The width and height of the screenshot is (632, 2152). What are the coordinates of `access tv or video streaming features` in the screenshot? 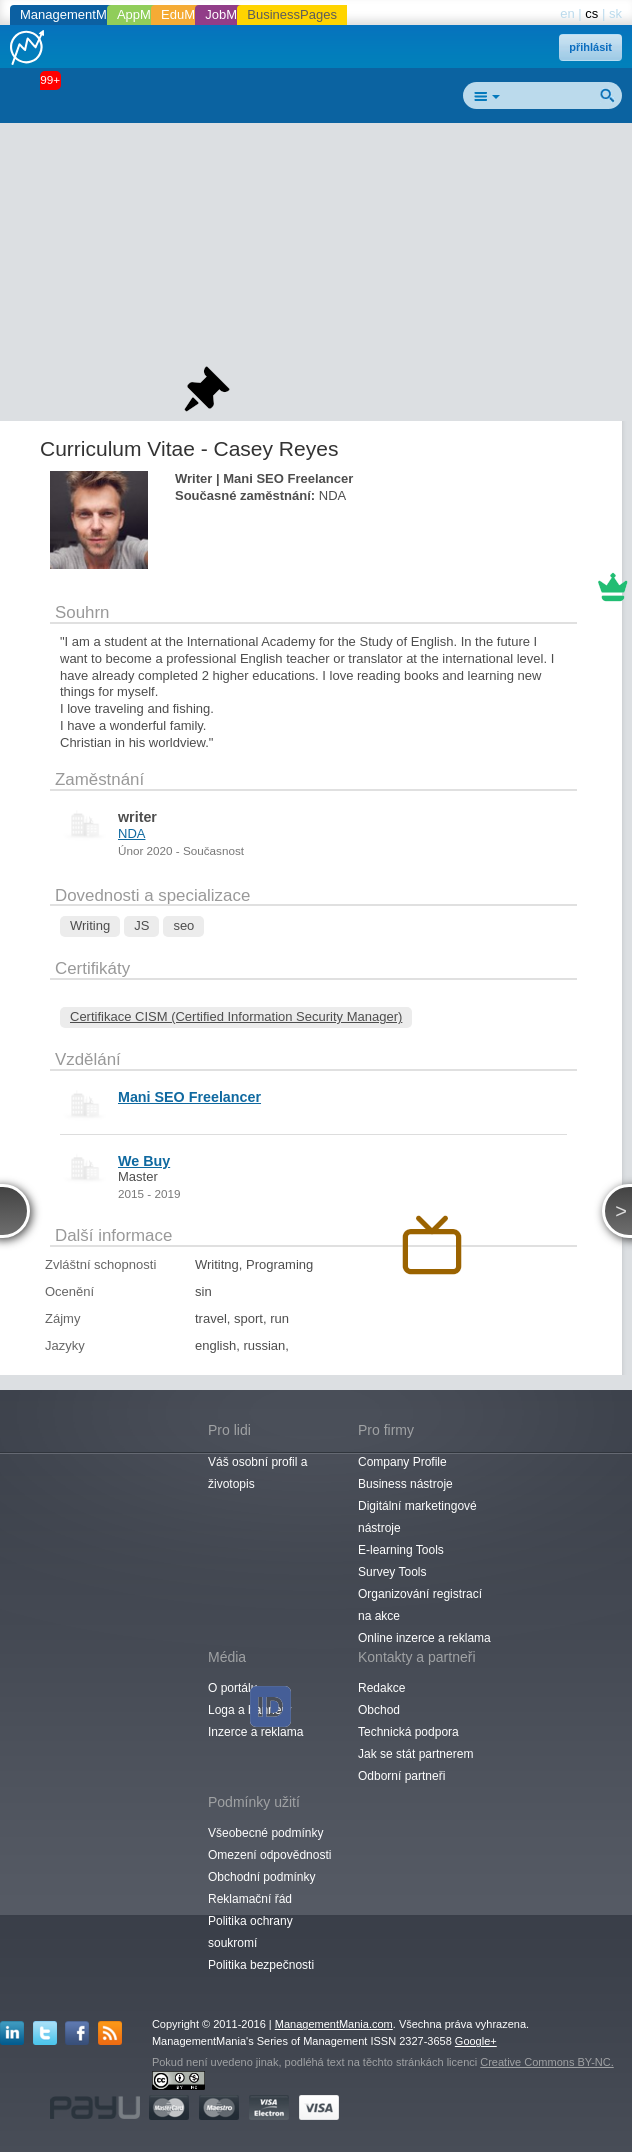 It's located at (432, 1245).